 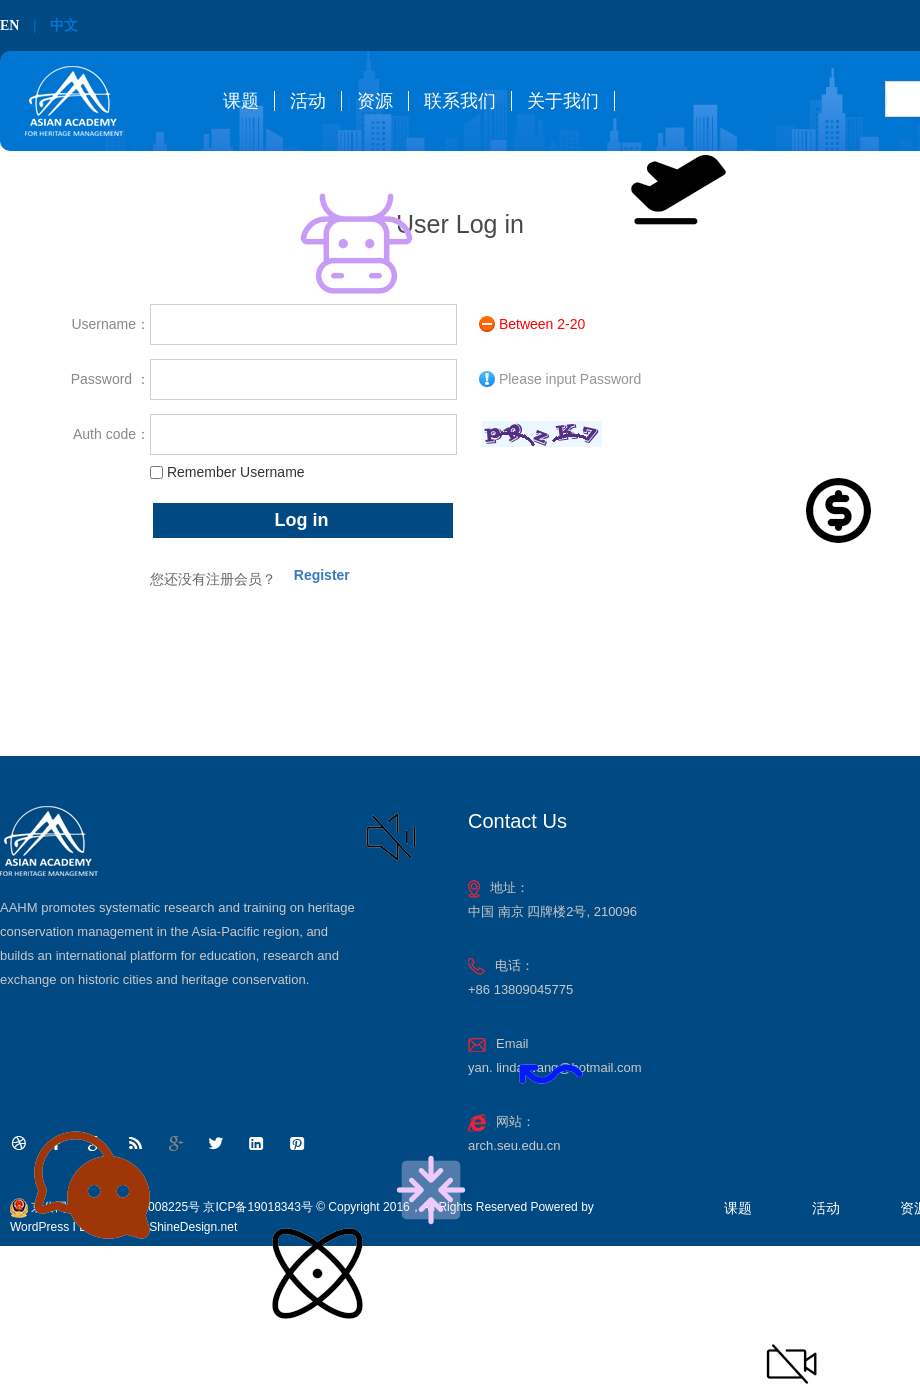 What do you see at coordinates (317, 1273) in the screenshot?
I see `access science or chemistry features` at bounding box center [317, 1273].